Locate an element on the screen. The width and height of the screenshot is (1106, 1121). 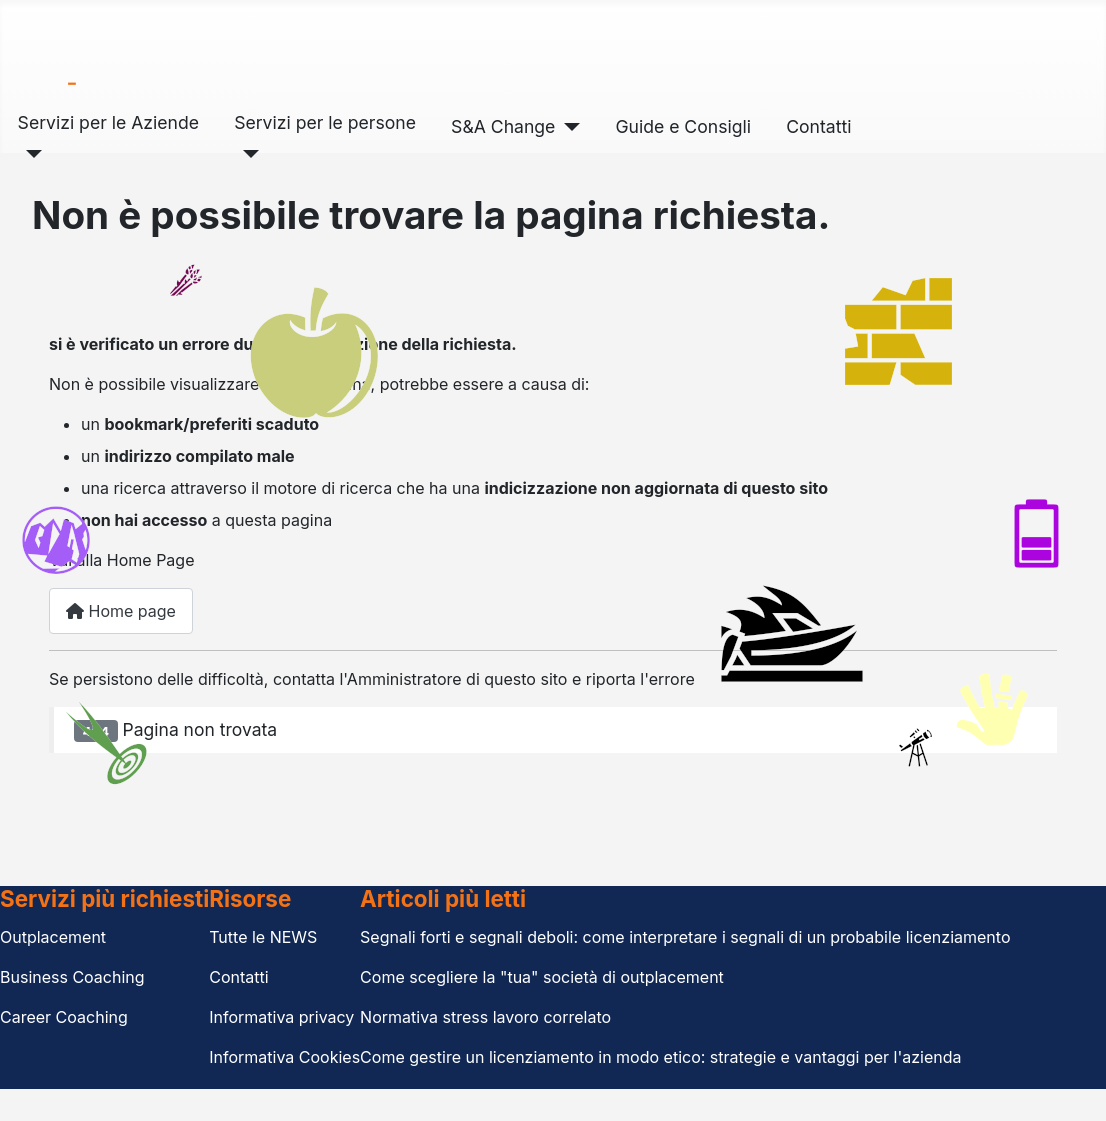
view or manage jewelry inventory is located at coordinates (992, 709).